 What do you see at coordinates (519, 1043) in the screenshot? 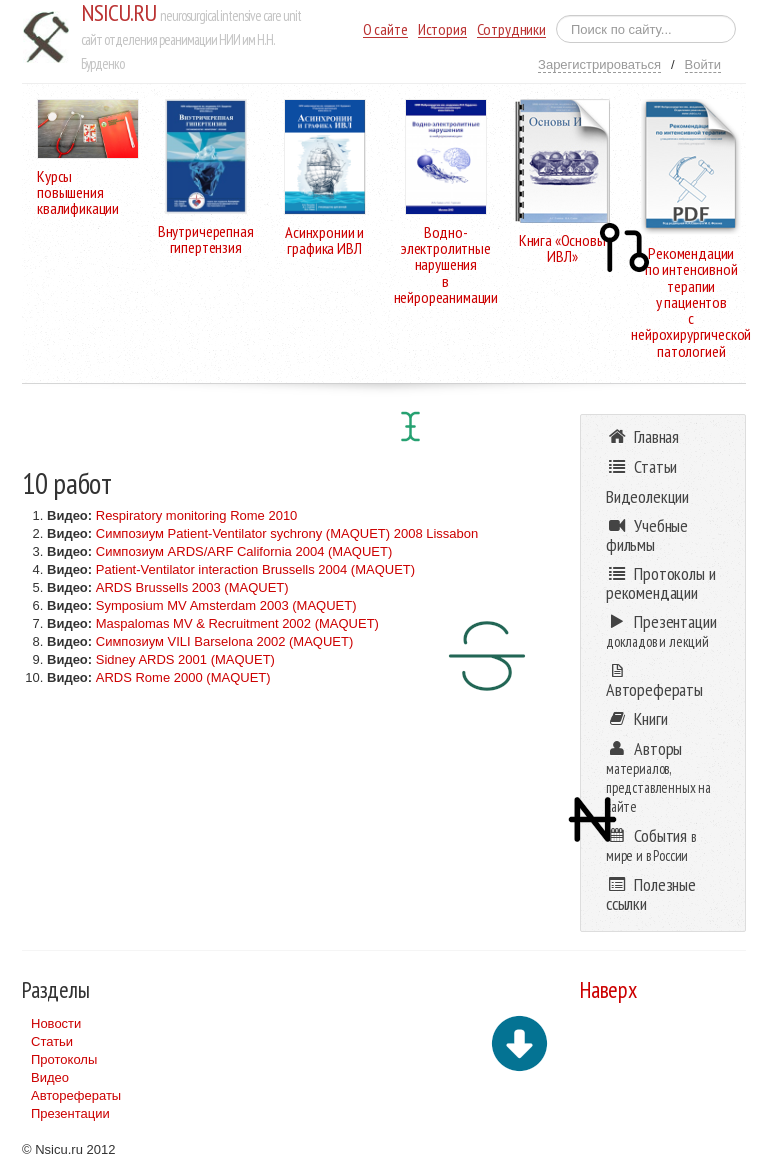
I see `download a file or content` at bounding box center [519, 1043].